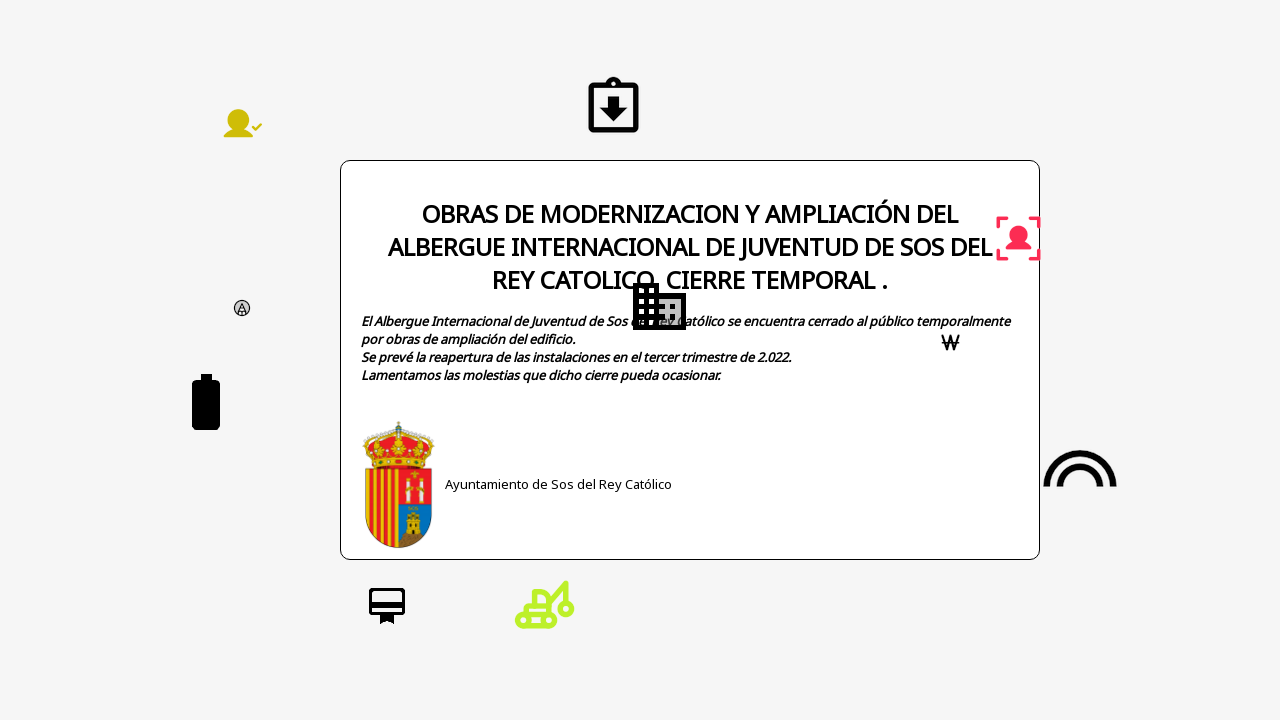 This screenshot has height=720, width=1280. Describe the element at coordinates (613, 107) in the screenshot. I see `download or receive an assignment` at that location.